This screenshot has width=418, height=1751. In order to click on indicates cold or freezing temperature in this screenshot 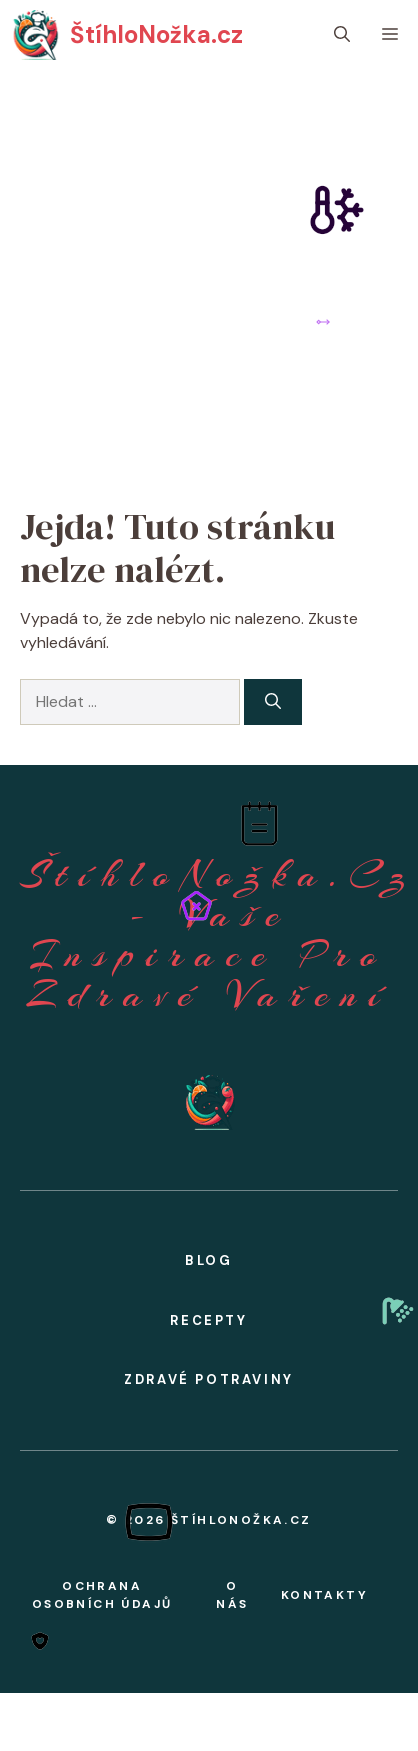, I will do `click(337, 210)`.